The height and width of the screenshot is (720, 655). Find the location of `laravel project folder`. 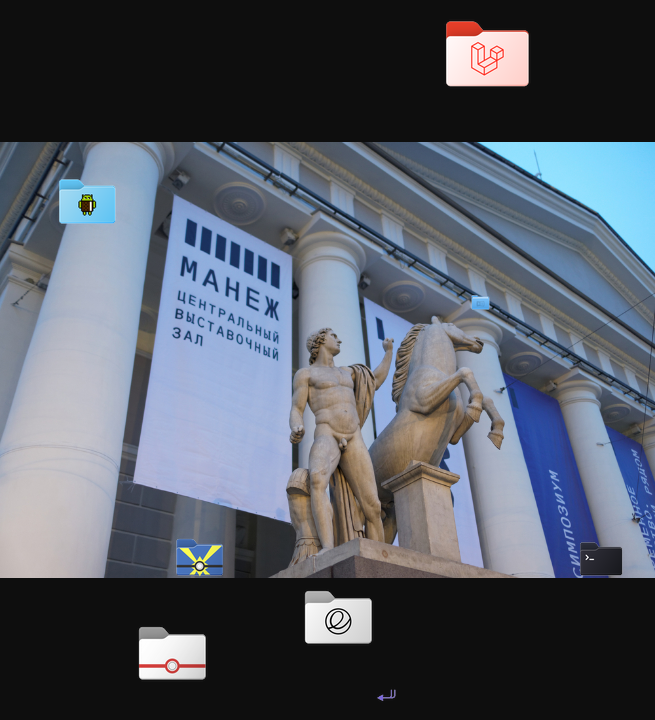

laravel project folder is located at coordinates (487, 56).